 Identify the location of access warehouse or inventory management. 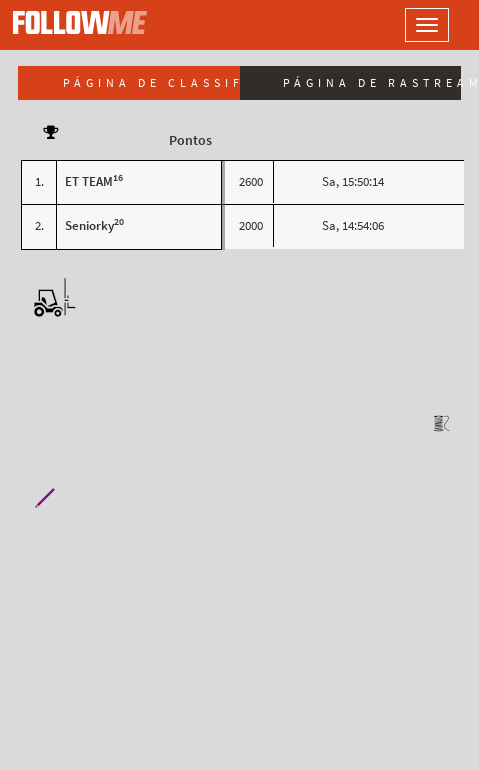
(55, 296).